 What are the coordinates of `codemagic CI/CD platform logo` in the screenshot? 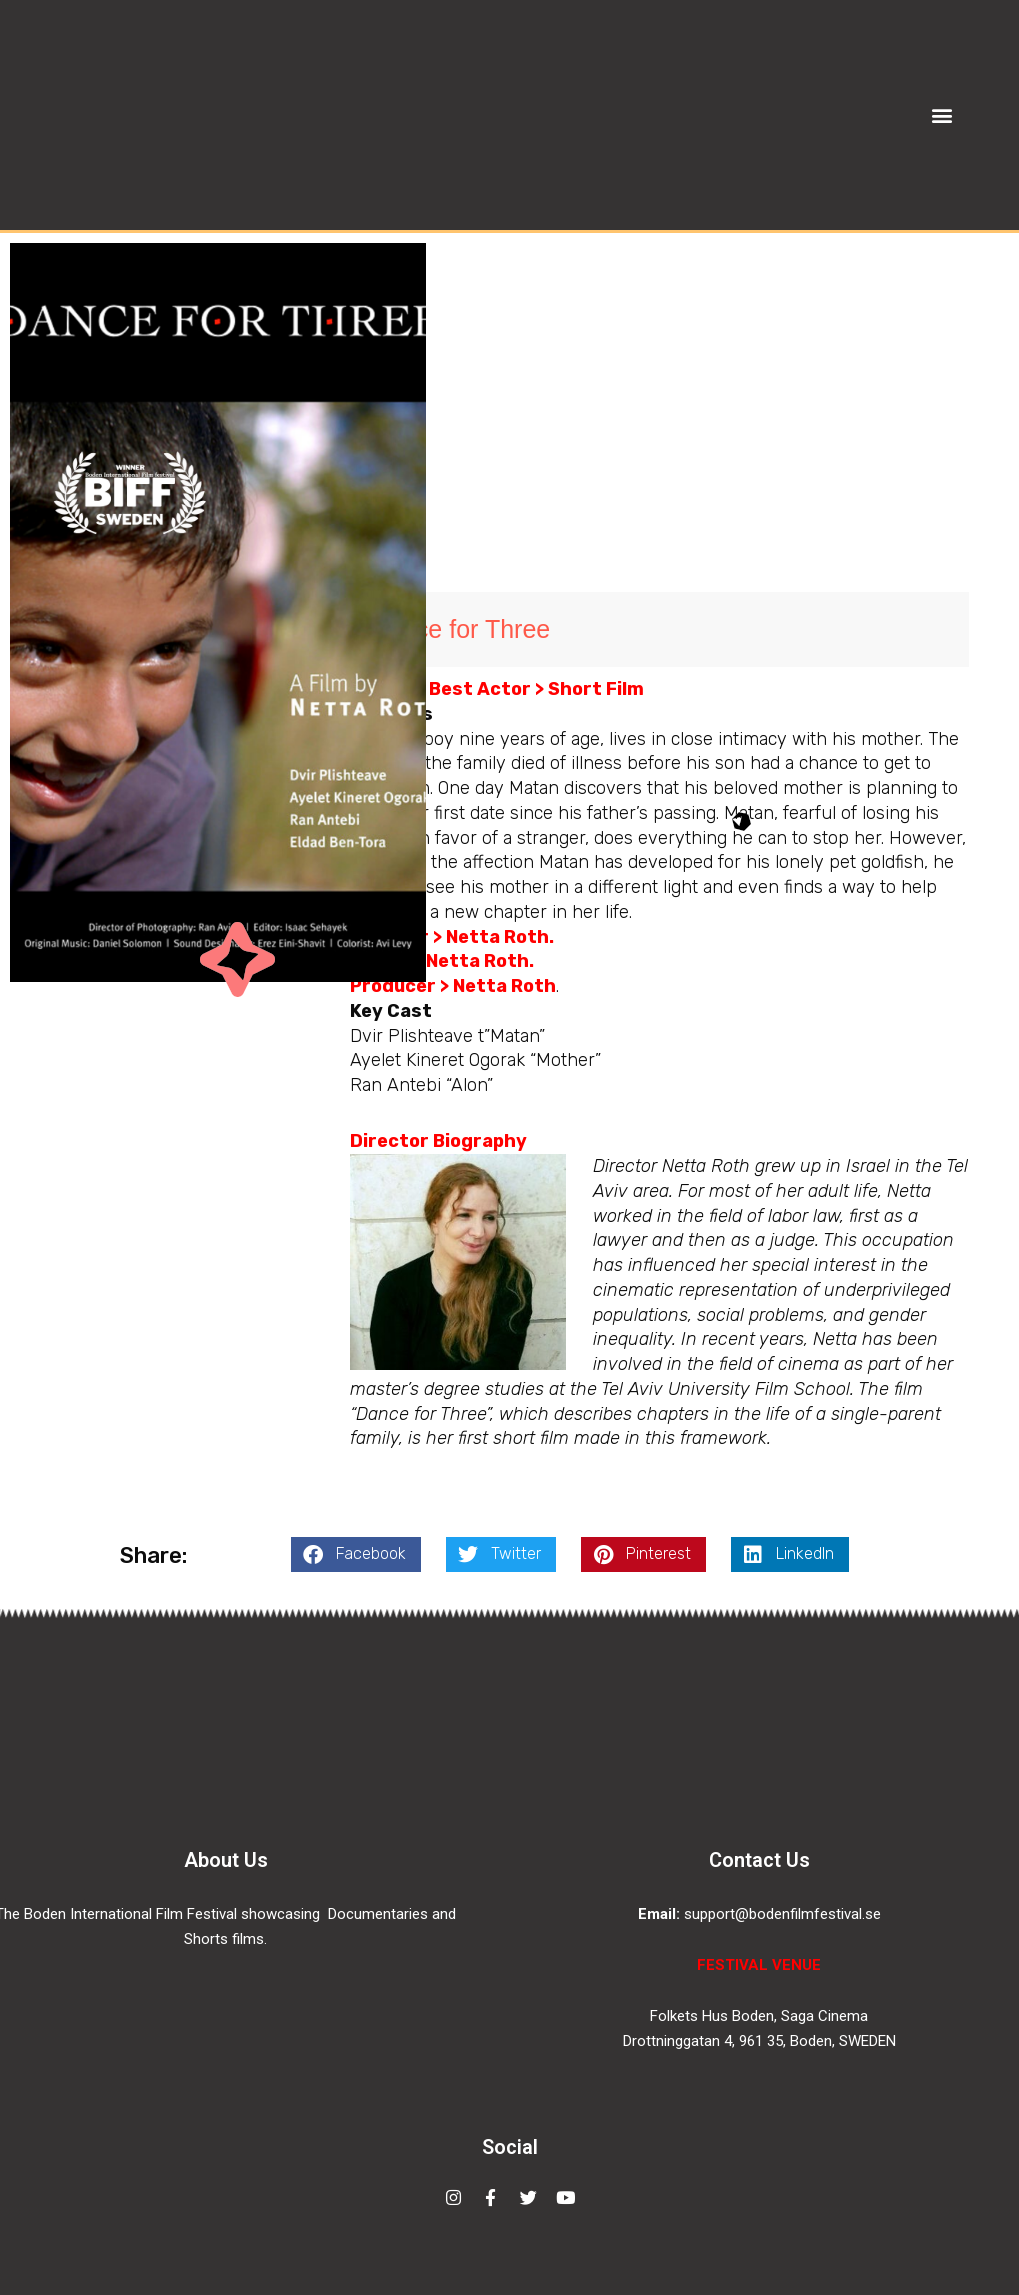 It's located at (237, 959).